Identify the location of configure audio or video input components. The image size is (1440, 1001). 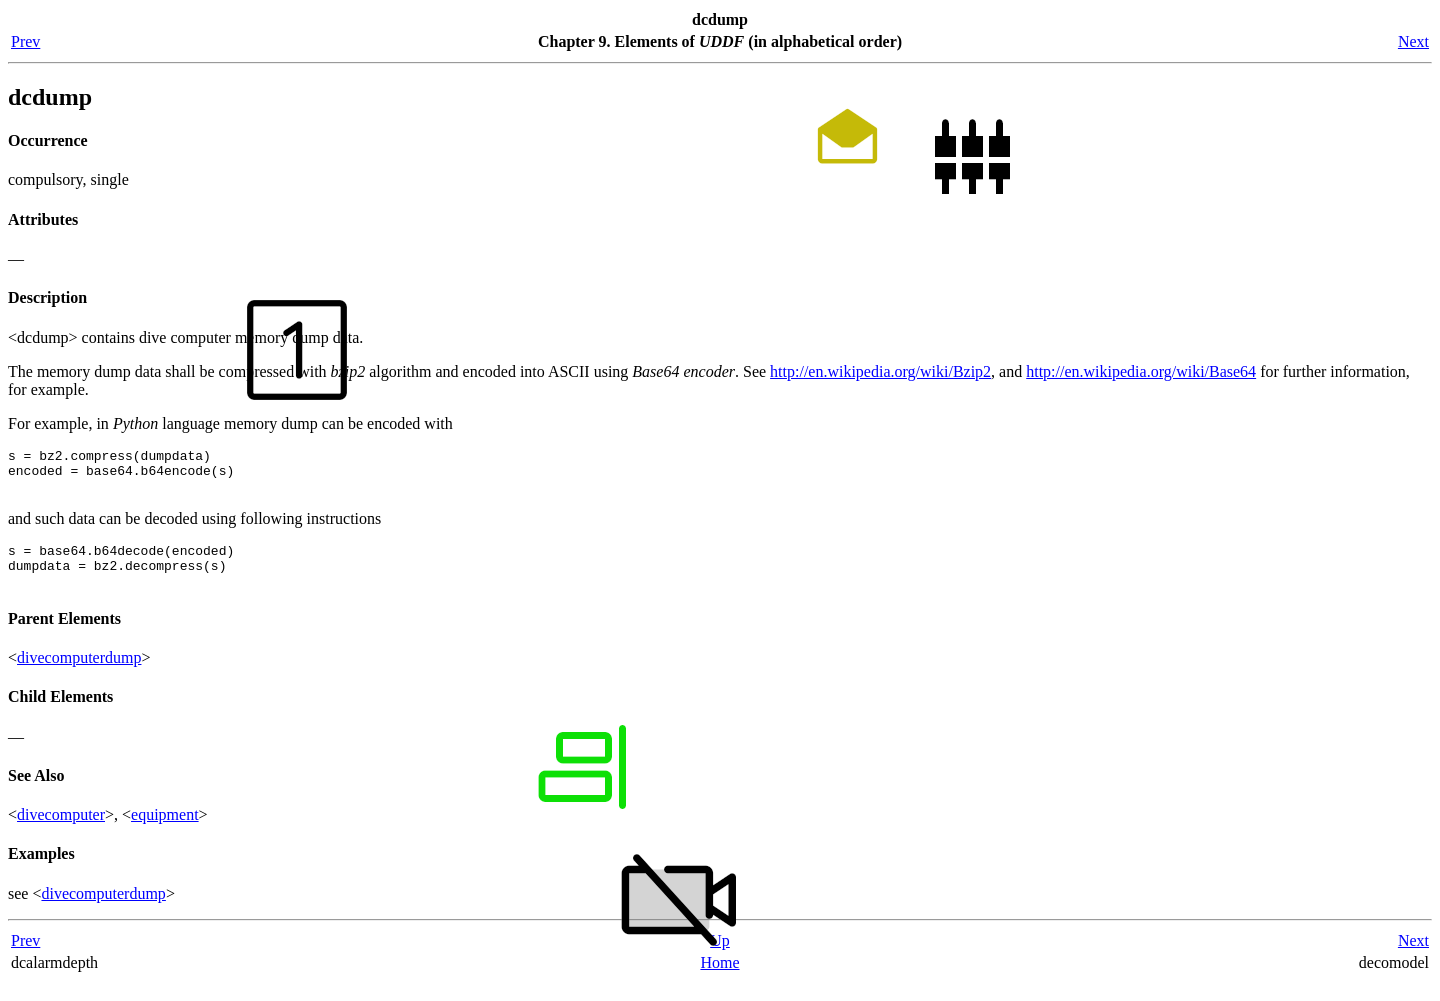
(972, 156).